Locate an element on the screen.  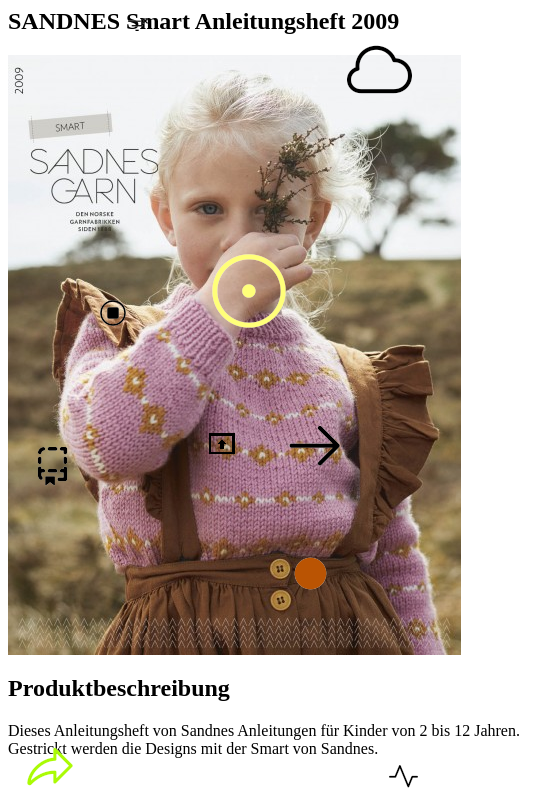
create a new repository from template is located at coordinates (52, 466).